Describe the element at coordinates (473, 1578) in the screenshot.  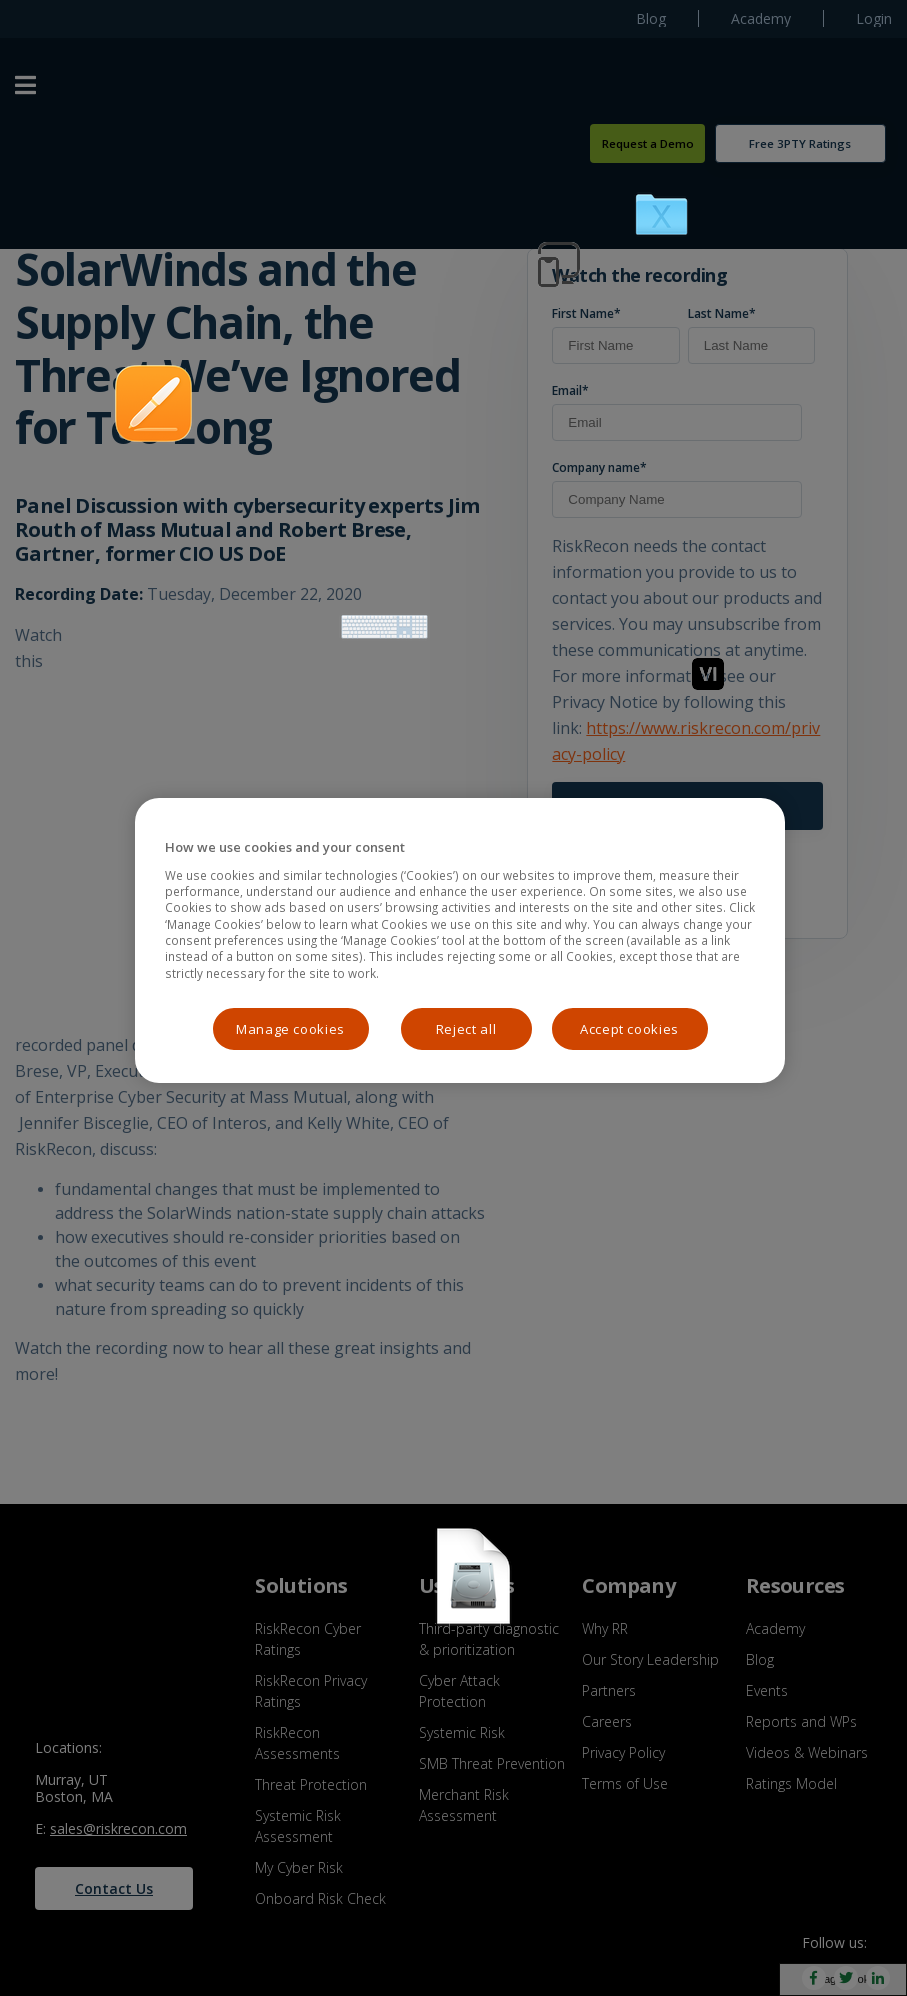
I see `mount a disk image file` at that location.